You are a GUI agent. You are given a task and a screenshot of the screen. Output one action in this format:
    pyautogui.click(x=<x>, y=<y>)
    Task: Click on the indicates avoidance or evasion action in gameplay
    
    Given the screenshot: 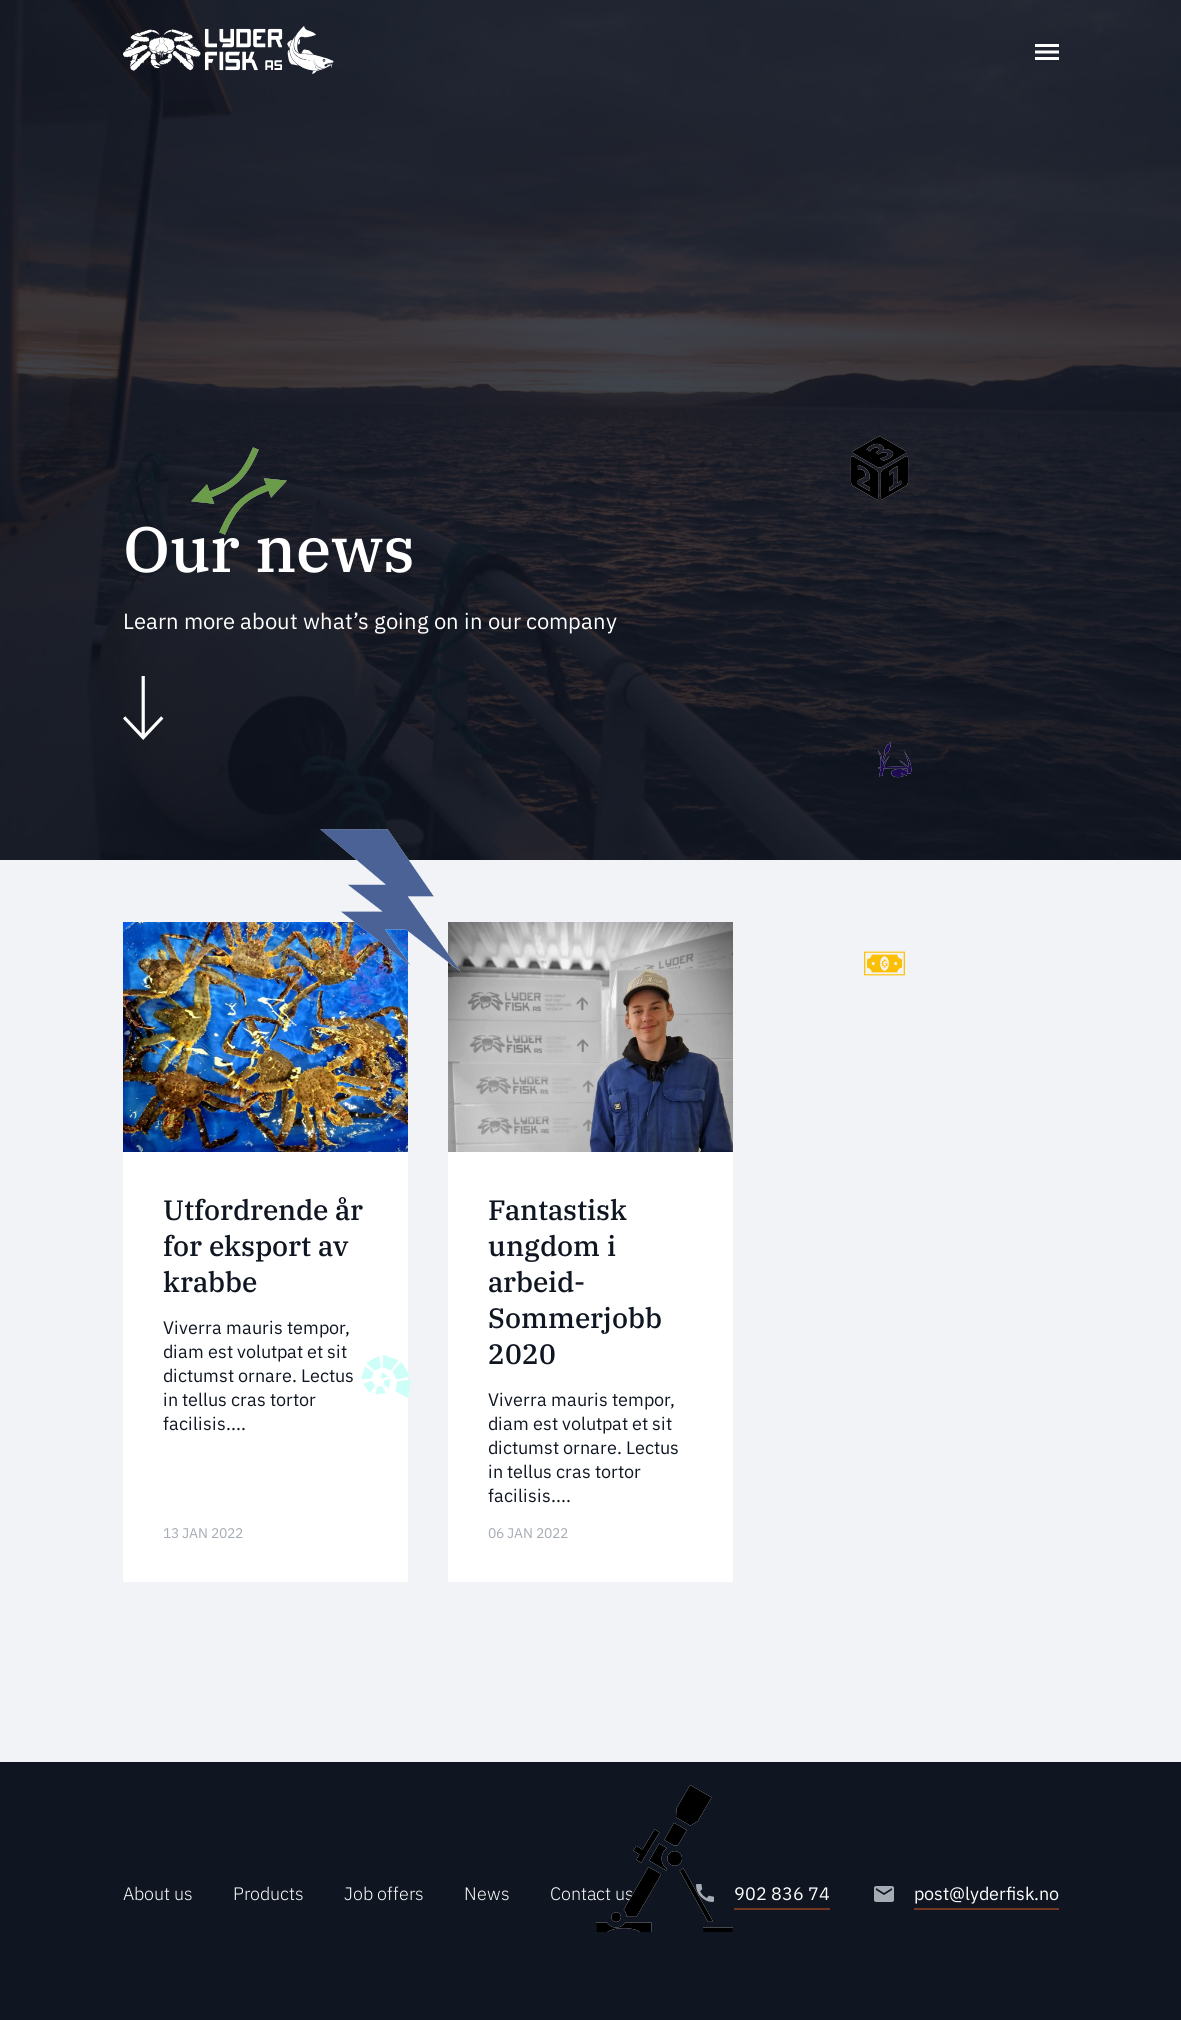 What is the action you would take?
    pyautogui.click(x=239, y=491)
    